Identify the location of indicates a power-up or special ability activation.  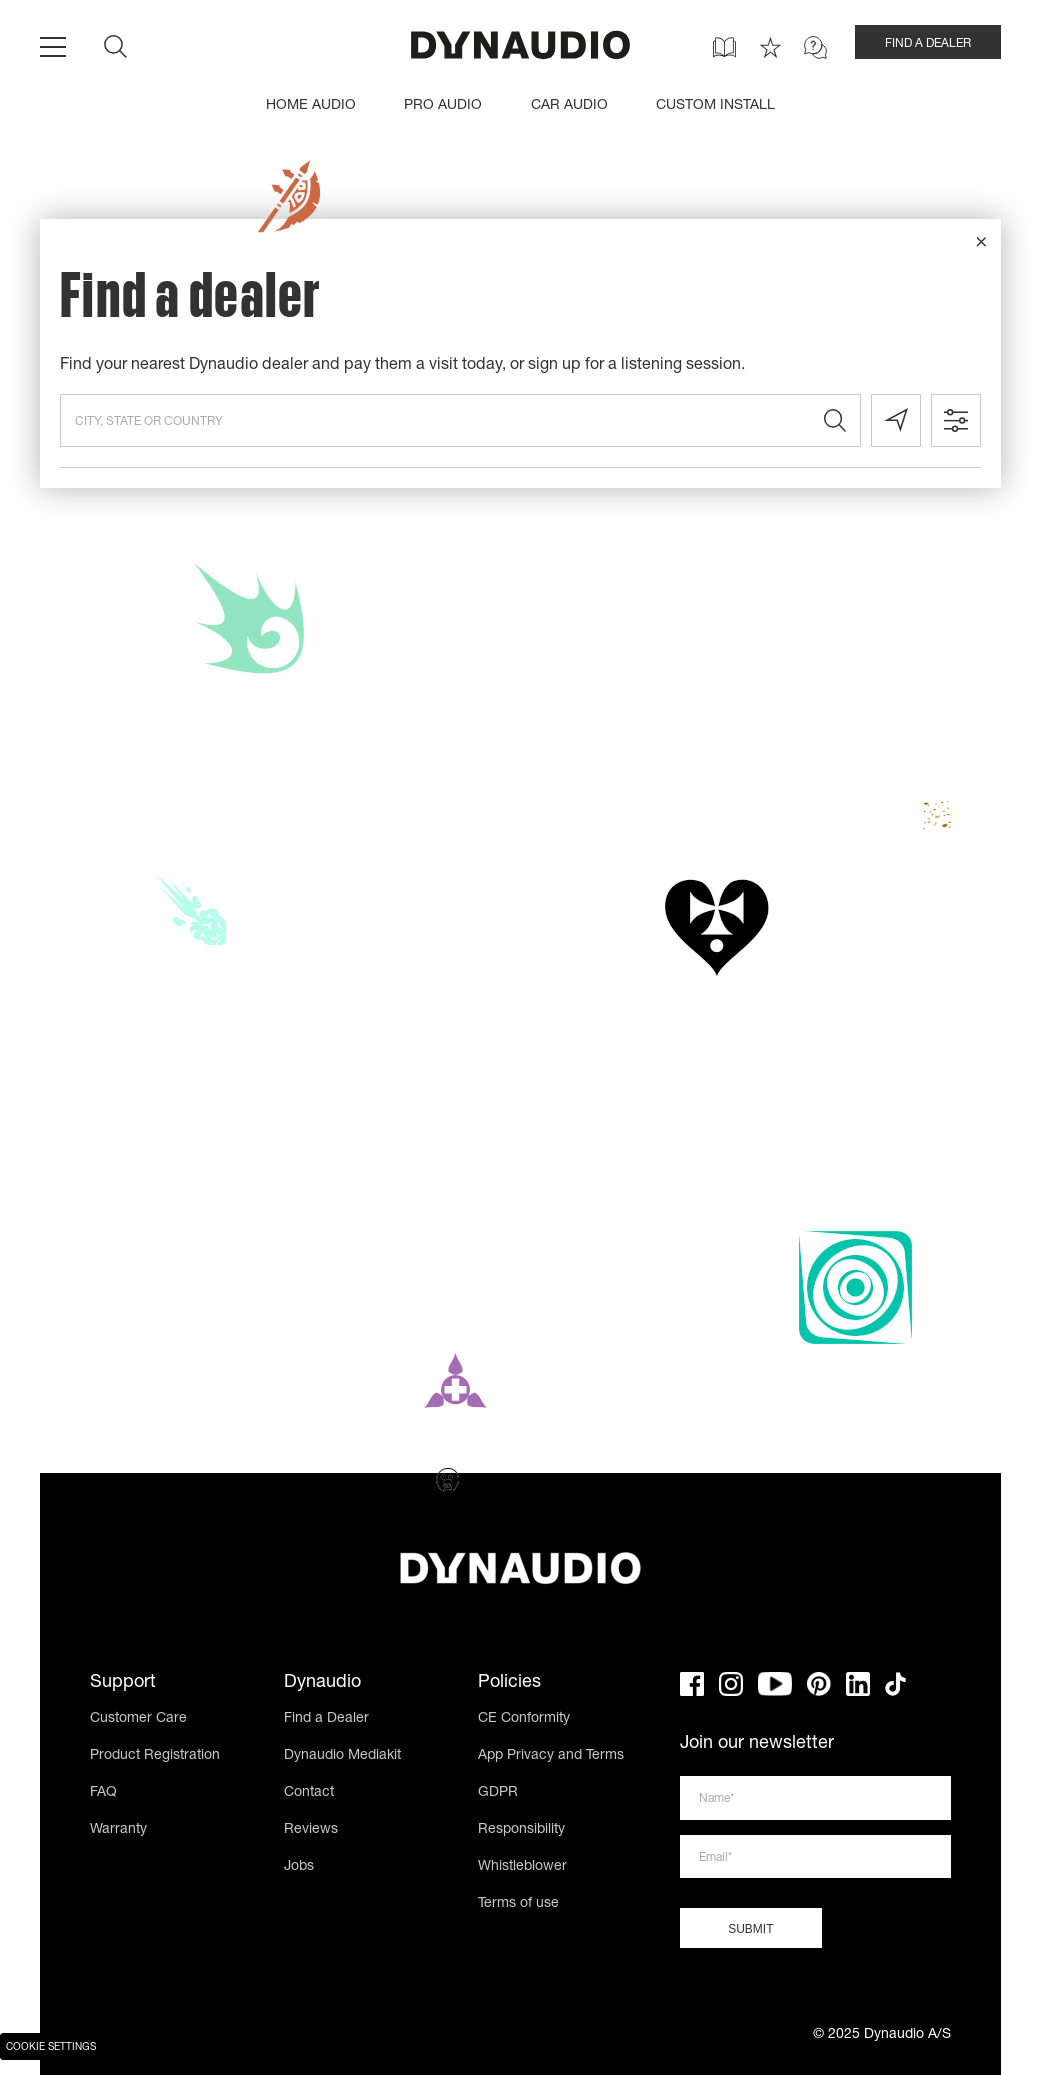
(248, 618).